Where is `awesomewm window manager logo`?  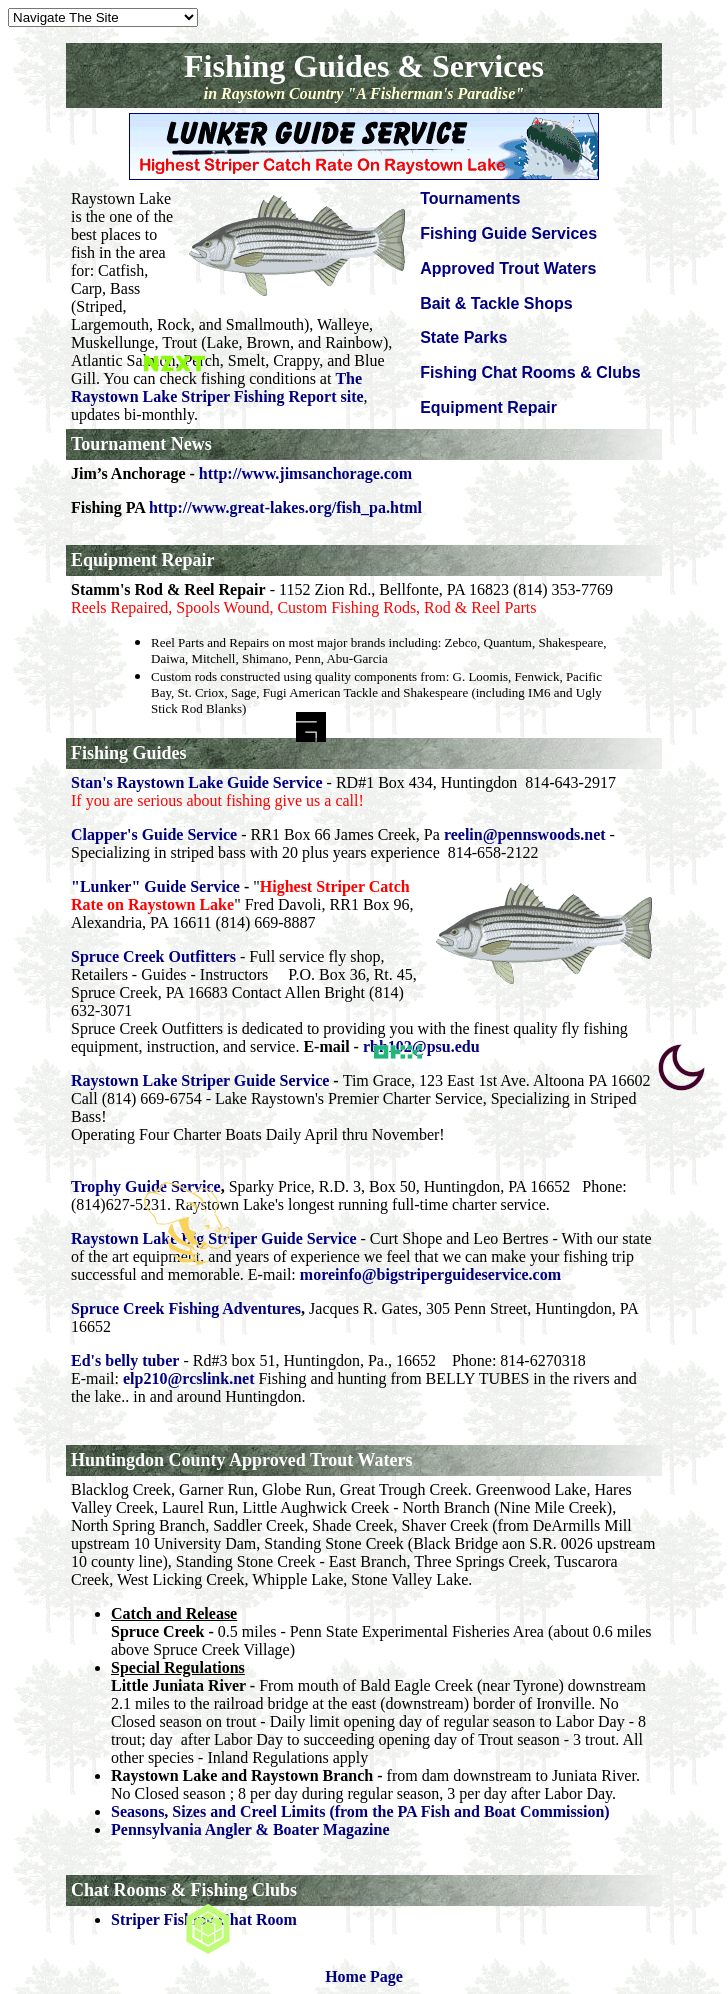 awesomewm window manager logo is located at coordinates (311, 727).